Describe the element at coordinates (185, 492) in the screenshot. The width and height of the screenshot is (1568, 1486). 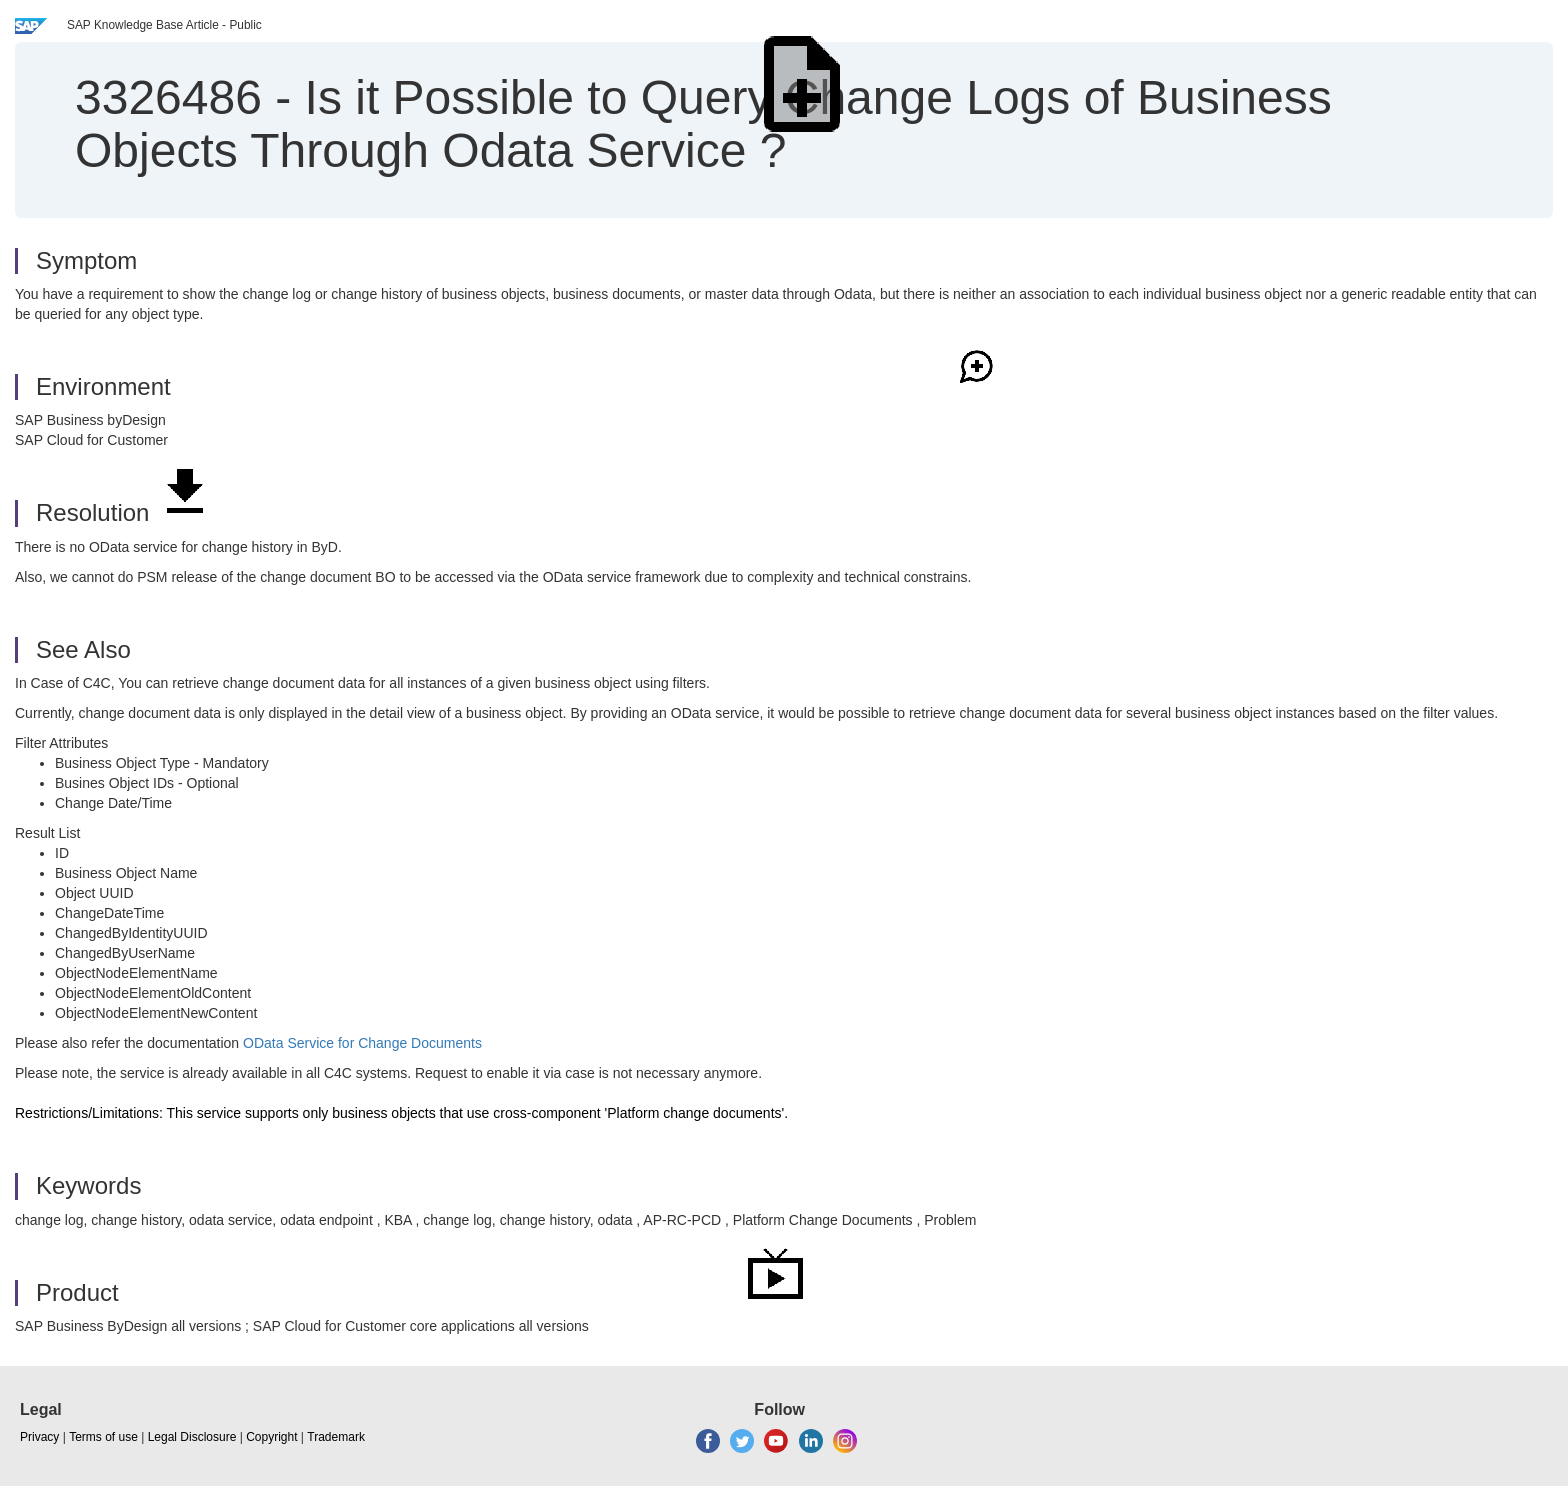
I see `download a file or document` at that location.